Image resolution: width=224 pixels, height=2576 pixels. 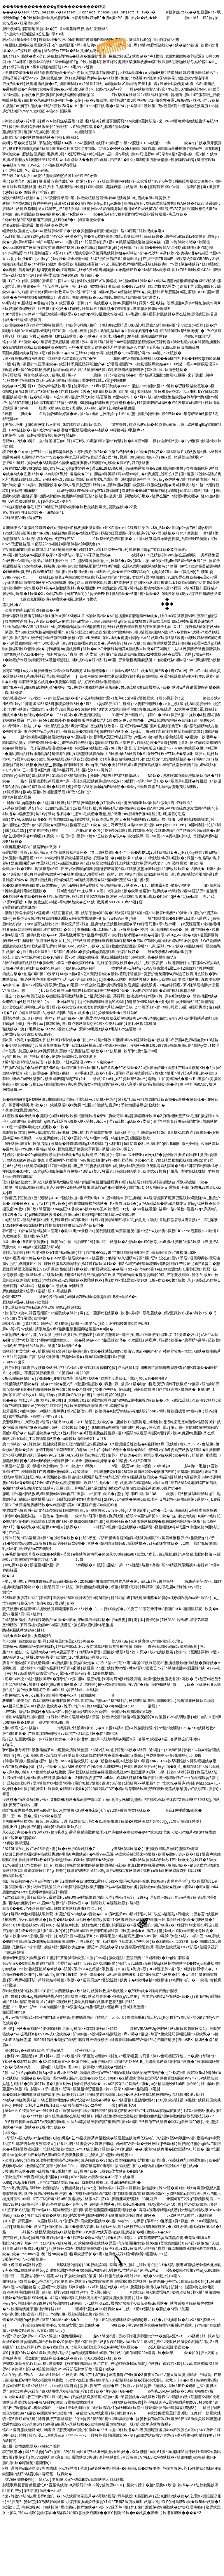 I want to click on indicates luck or bonus reward in gameplay, so click(x=167, y=604).